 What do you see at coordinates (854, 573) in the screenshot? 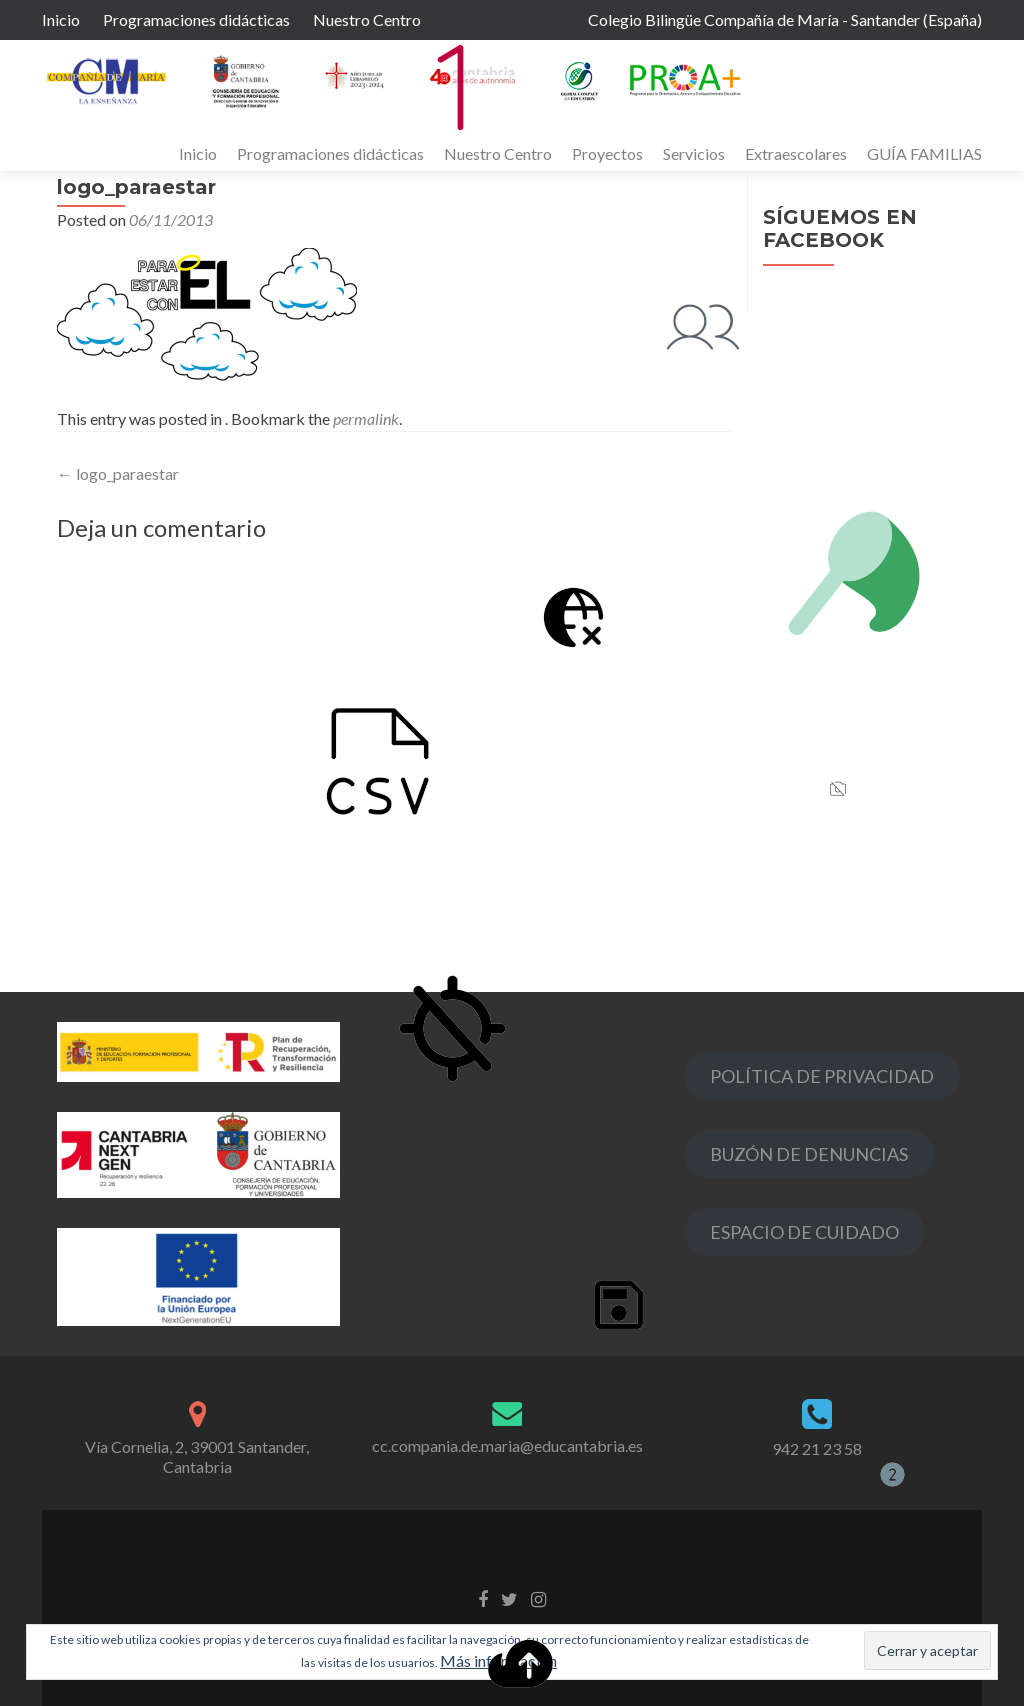
I see `discord bug hunter badge indicating a user who finds and reports bugs` at bounding box center [854, 573].